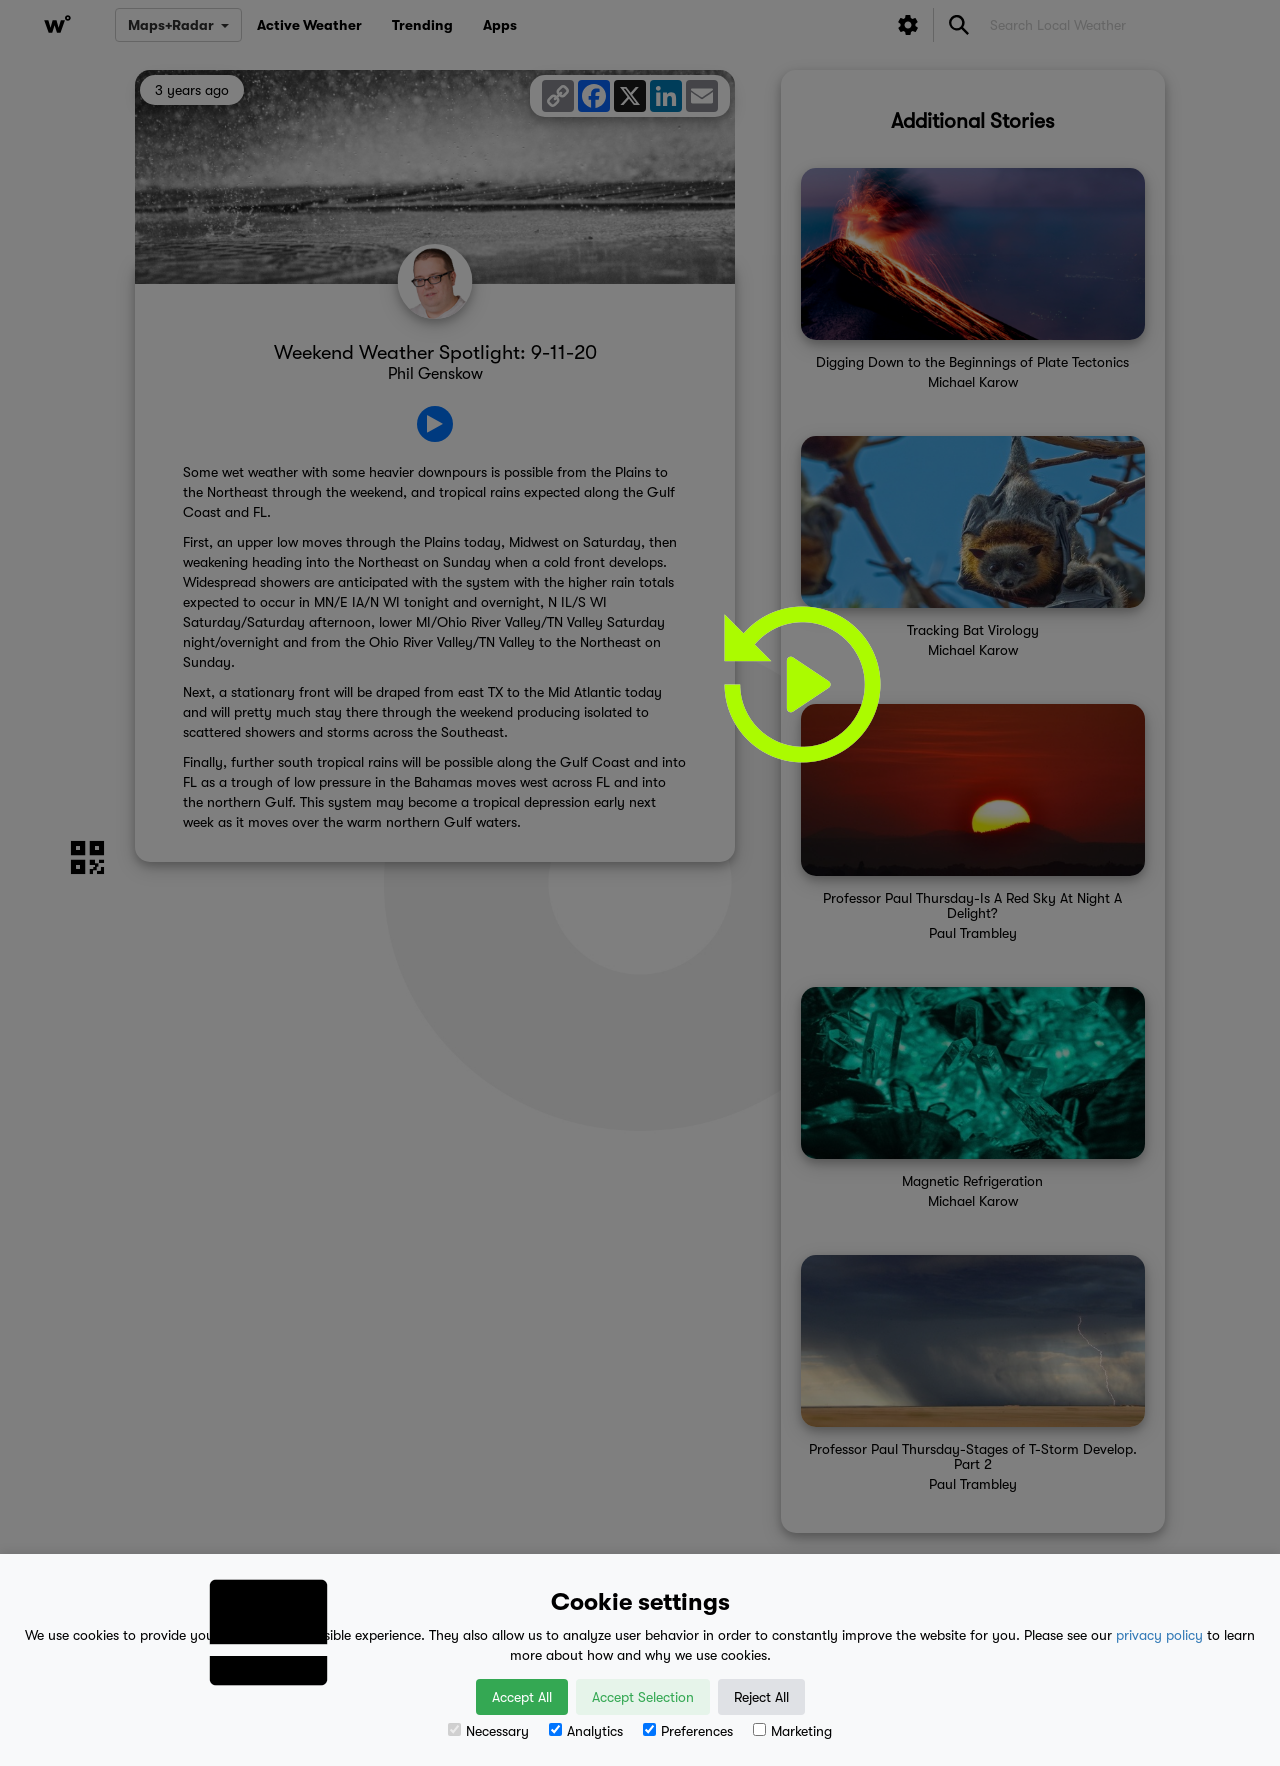 This screenshot has width=1280, height=1766. I want to click on scan or generate a QR code, so click(87, 857).